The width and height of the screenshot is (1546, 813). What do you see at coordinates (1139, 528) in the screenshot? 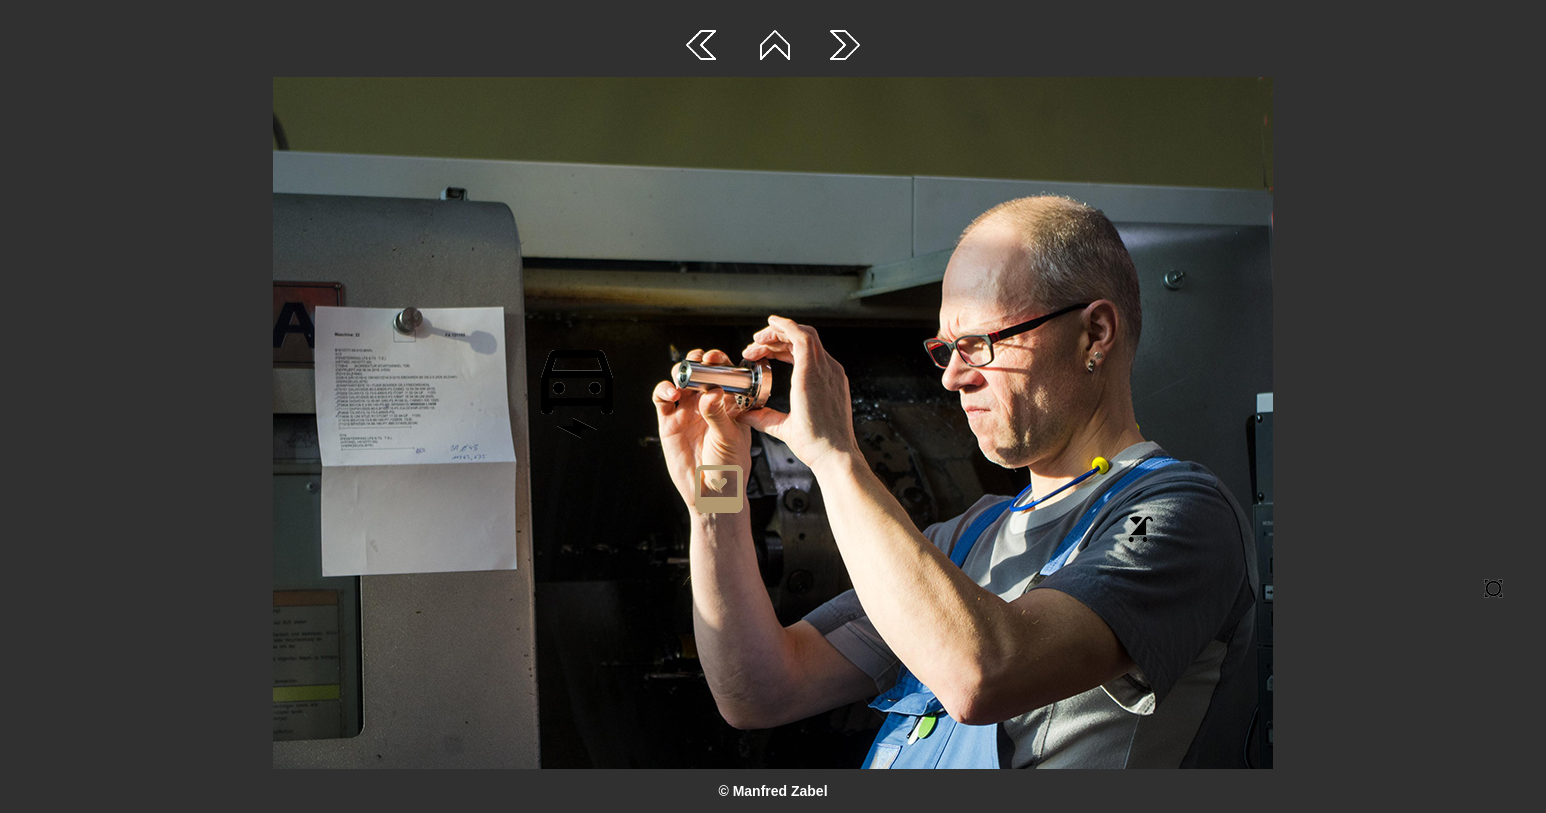
I see `indicates stroller-friendly or family amenities available` at bounding box center [1139, 528].